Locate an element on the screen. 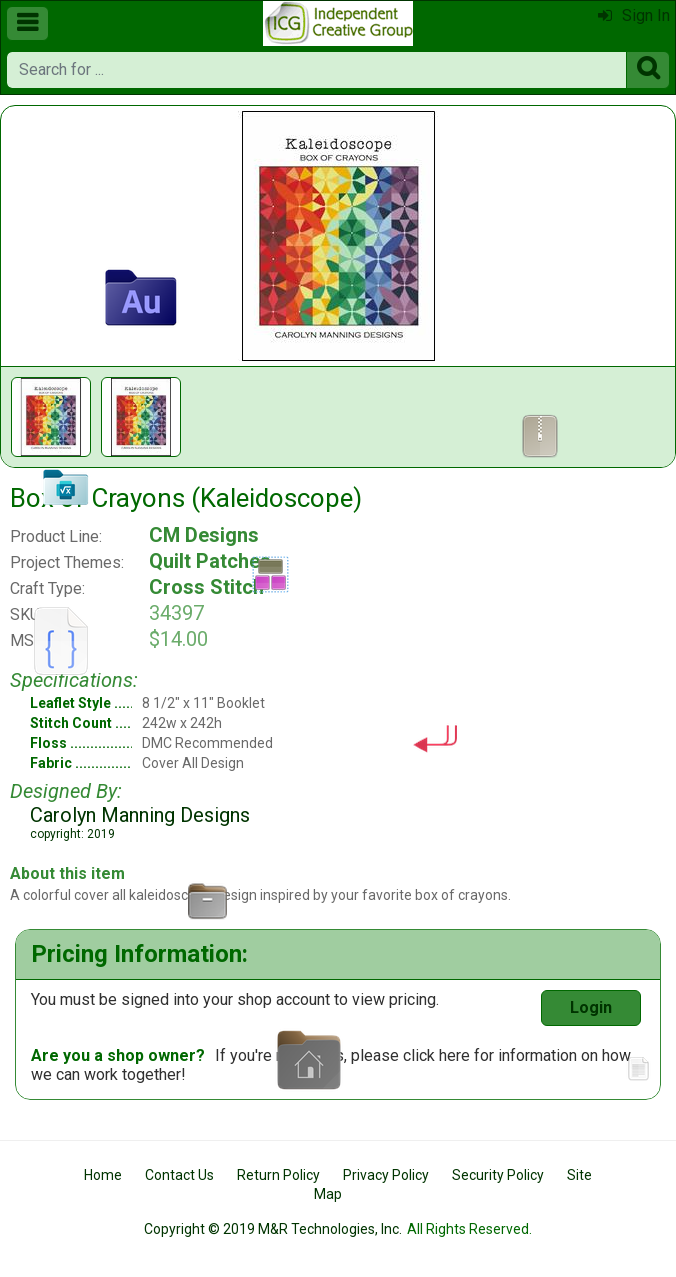 This screenshot has width=676, height=1277. a plain text file document is located at coordinates (638, 1068).